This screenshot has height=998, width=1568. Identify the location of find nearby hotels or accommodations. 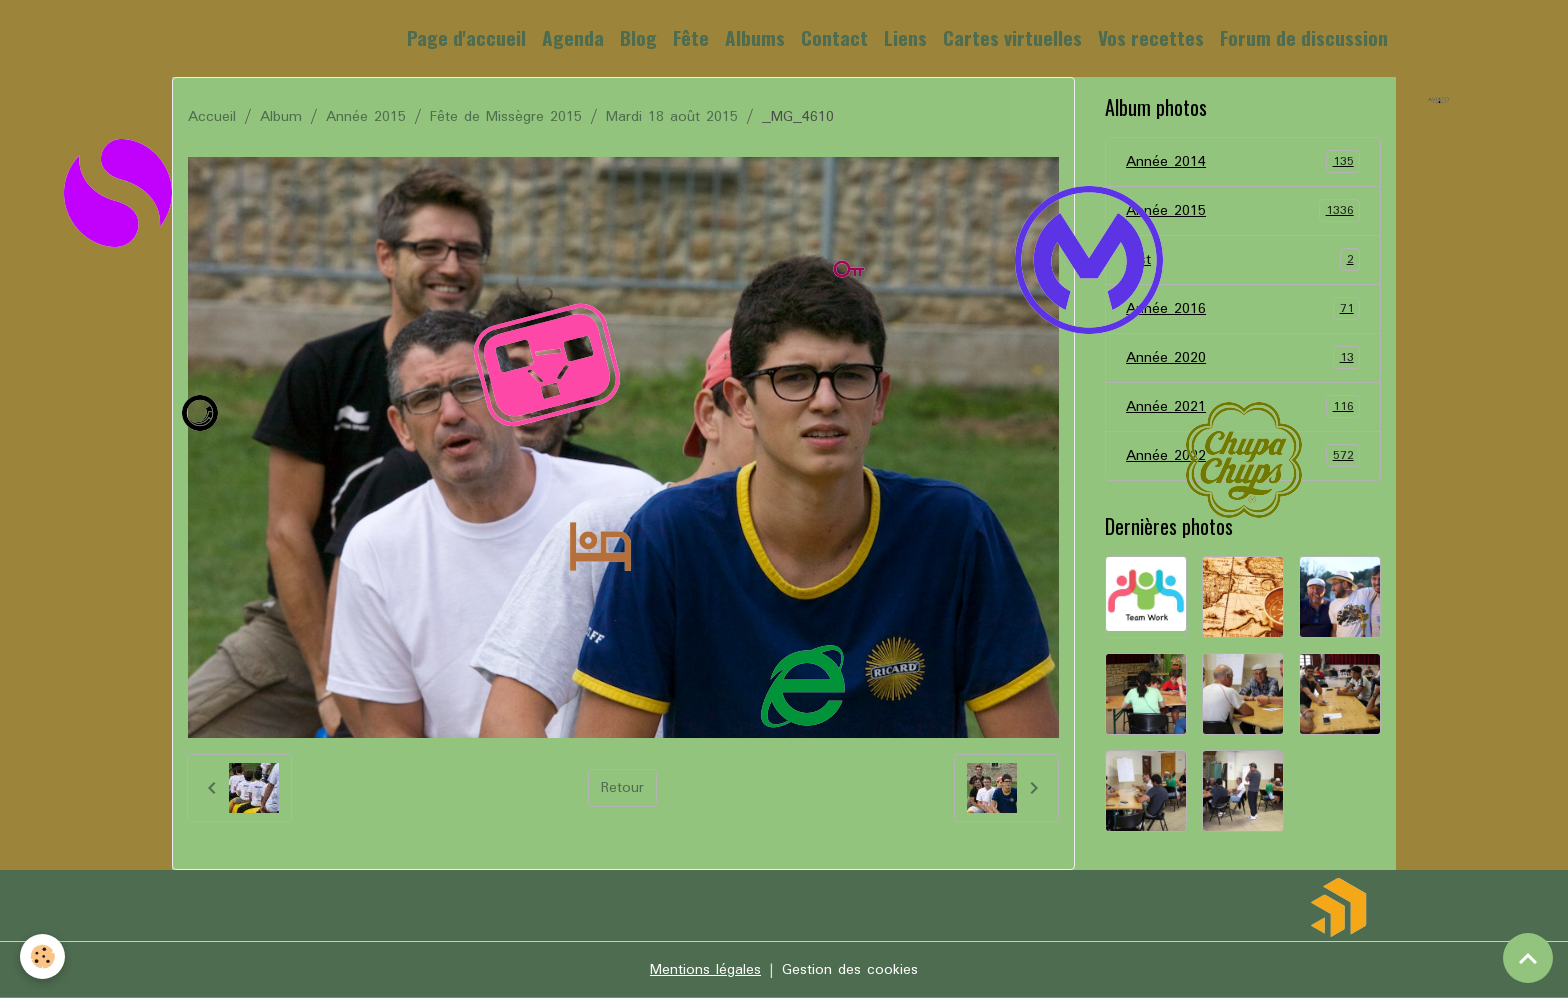
(600, 546).